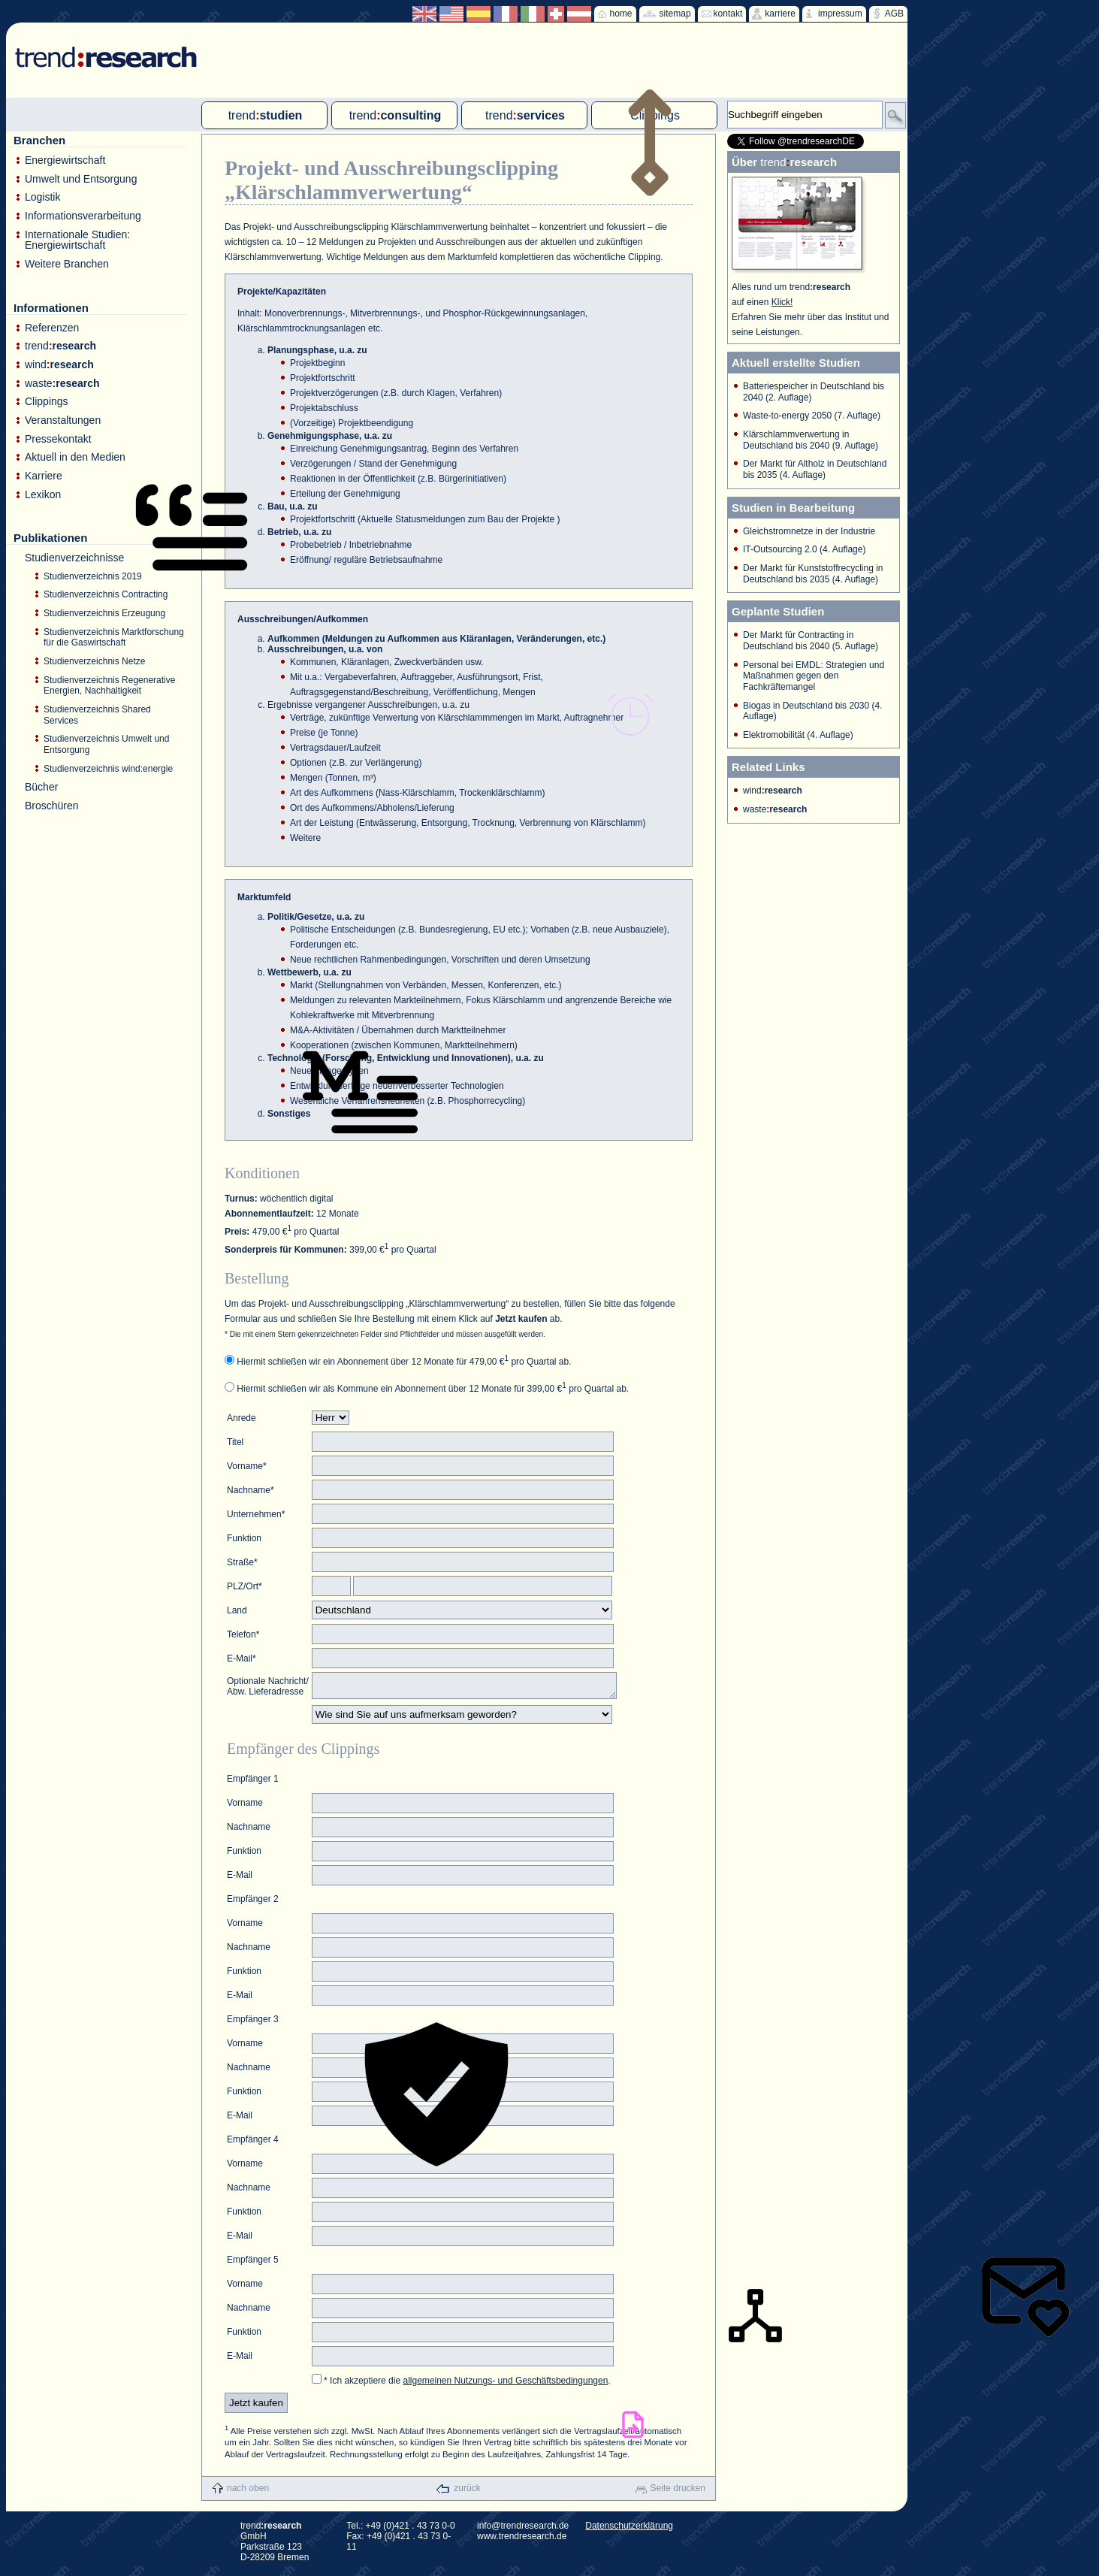 The image size is (1099, 2576). What do you see at coordinates (192, 526) in the screenshot?
I see `insert a blockquote` at bounding box center [192, 526].